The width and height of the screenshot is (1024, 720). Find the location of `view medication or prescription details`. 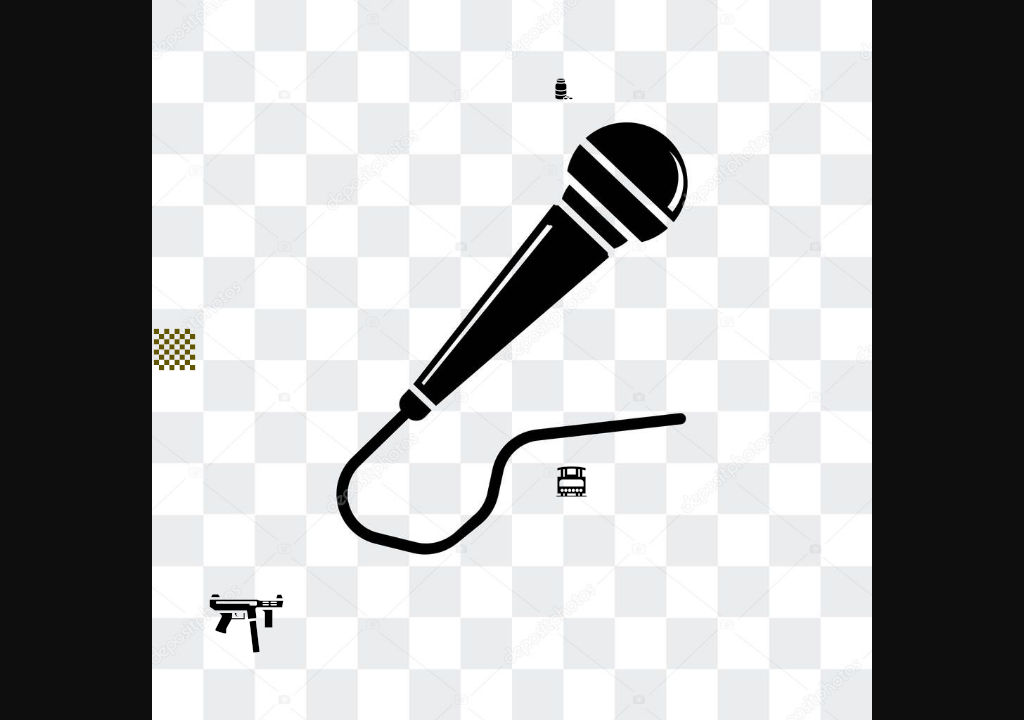

view medication or prescription details is located at coordinates (563, 89).